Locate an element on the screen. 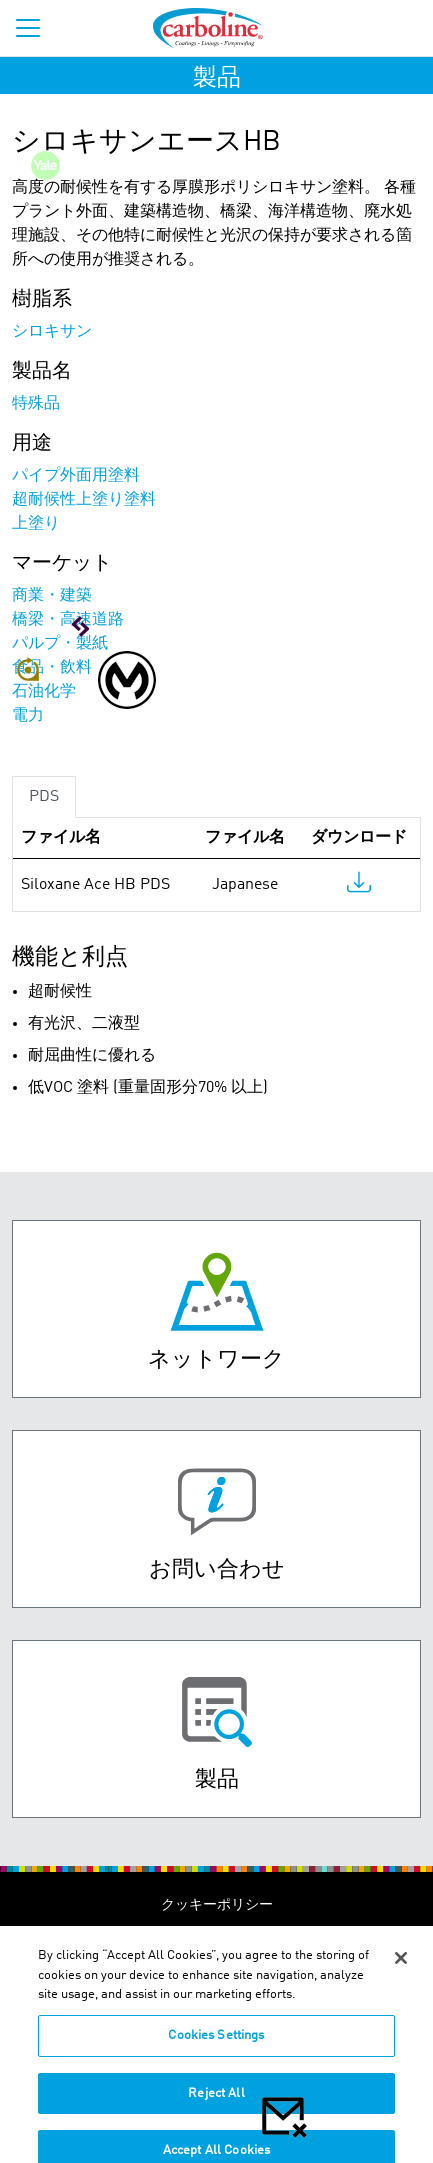  mulesoft logo is located at coordinates (127, 680).